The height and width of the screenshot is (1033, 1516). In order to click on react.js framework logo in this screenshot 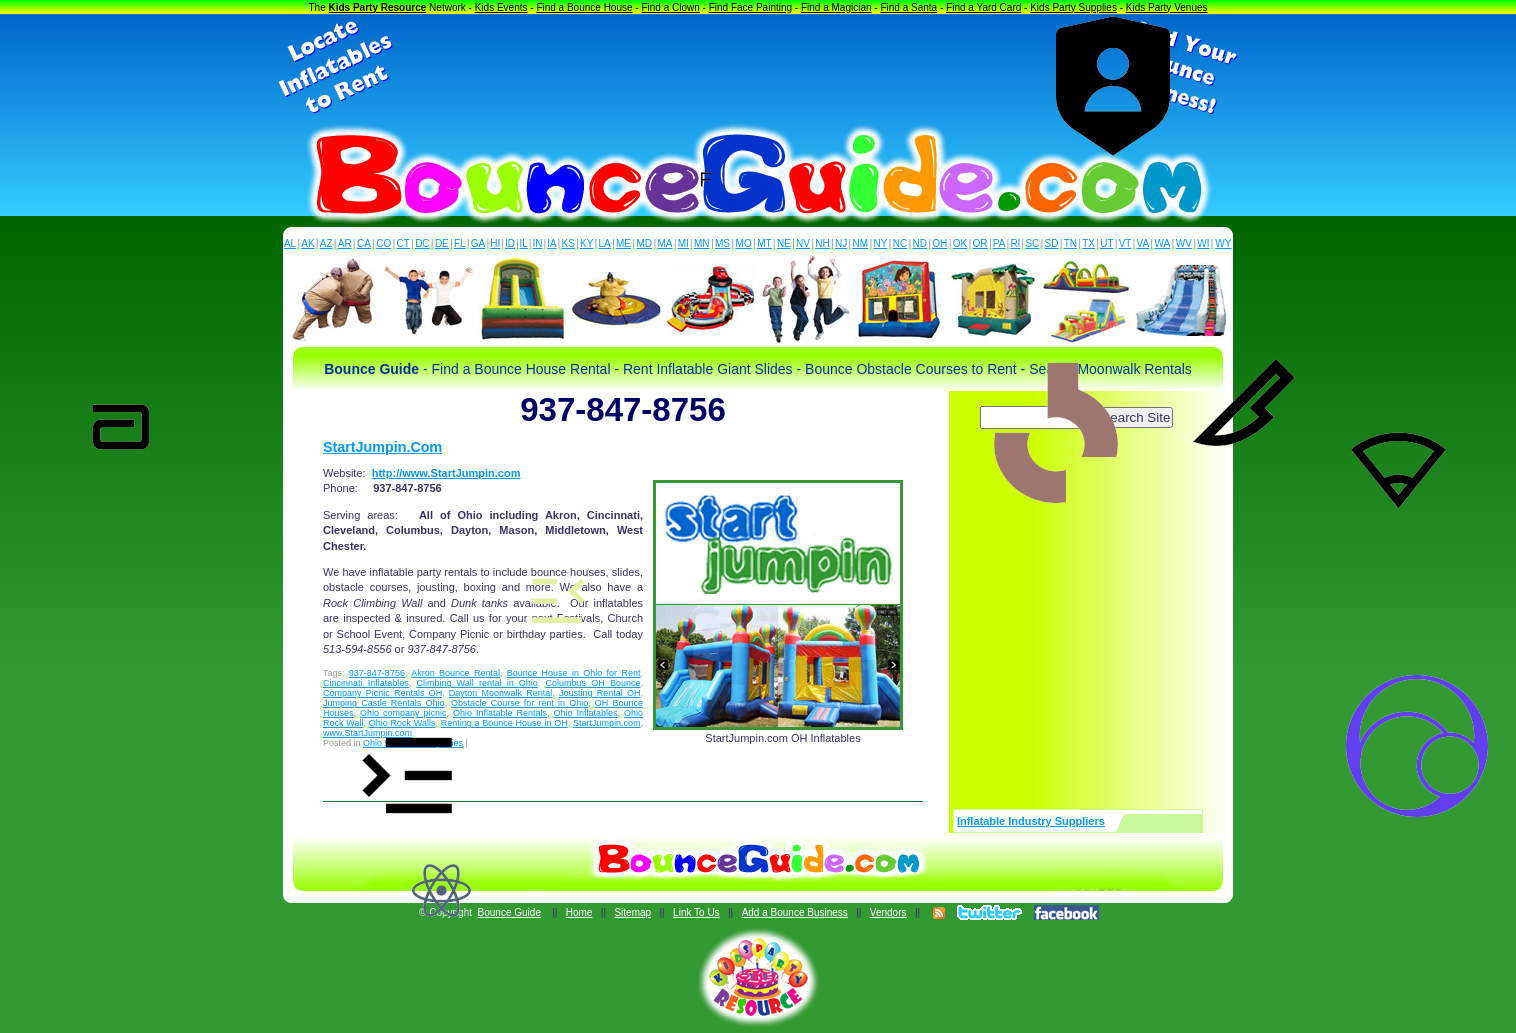, I will do `click(441, 890)`.